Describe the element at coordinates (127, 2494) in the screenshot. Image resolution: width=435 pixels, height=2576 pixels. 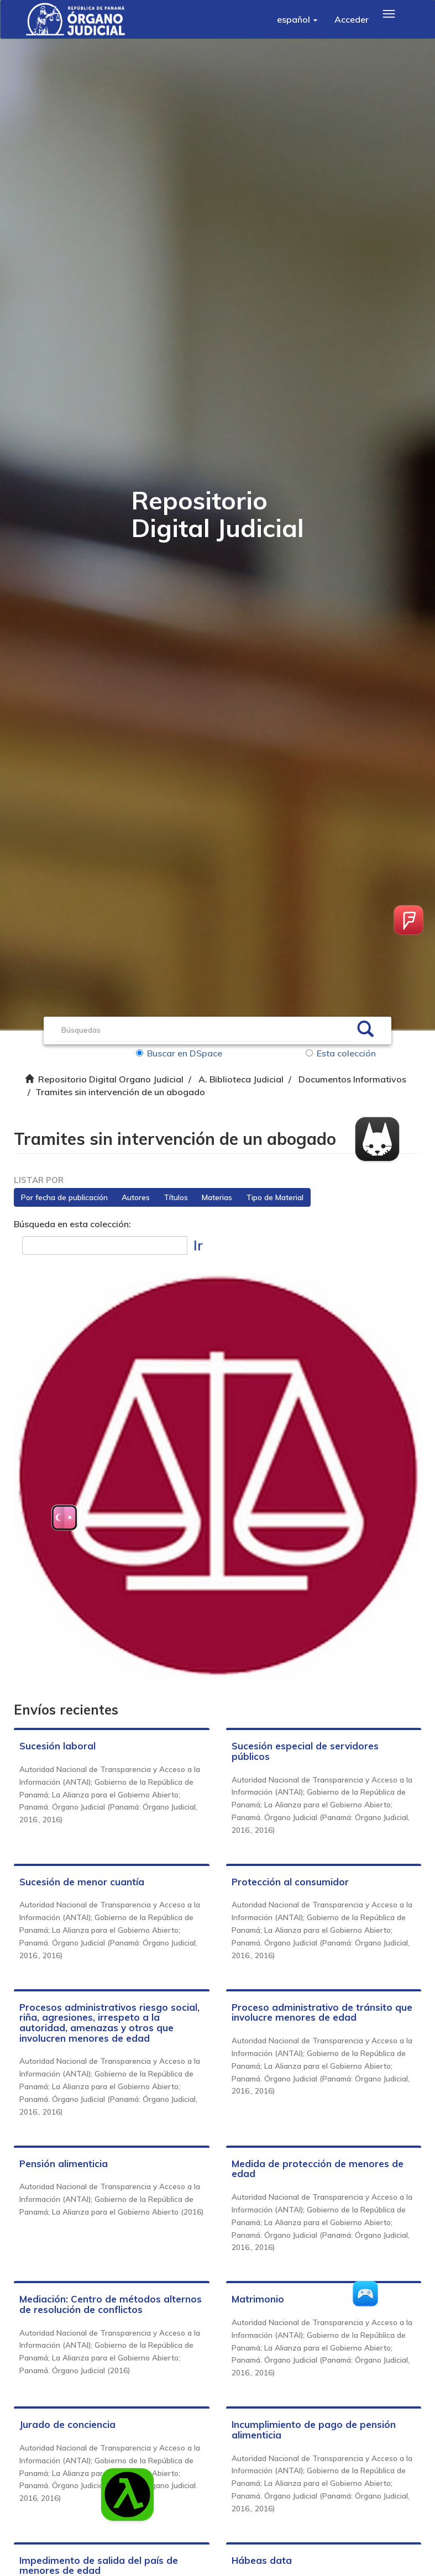
I see `launch half-life: opposing force game` at that location.